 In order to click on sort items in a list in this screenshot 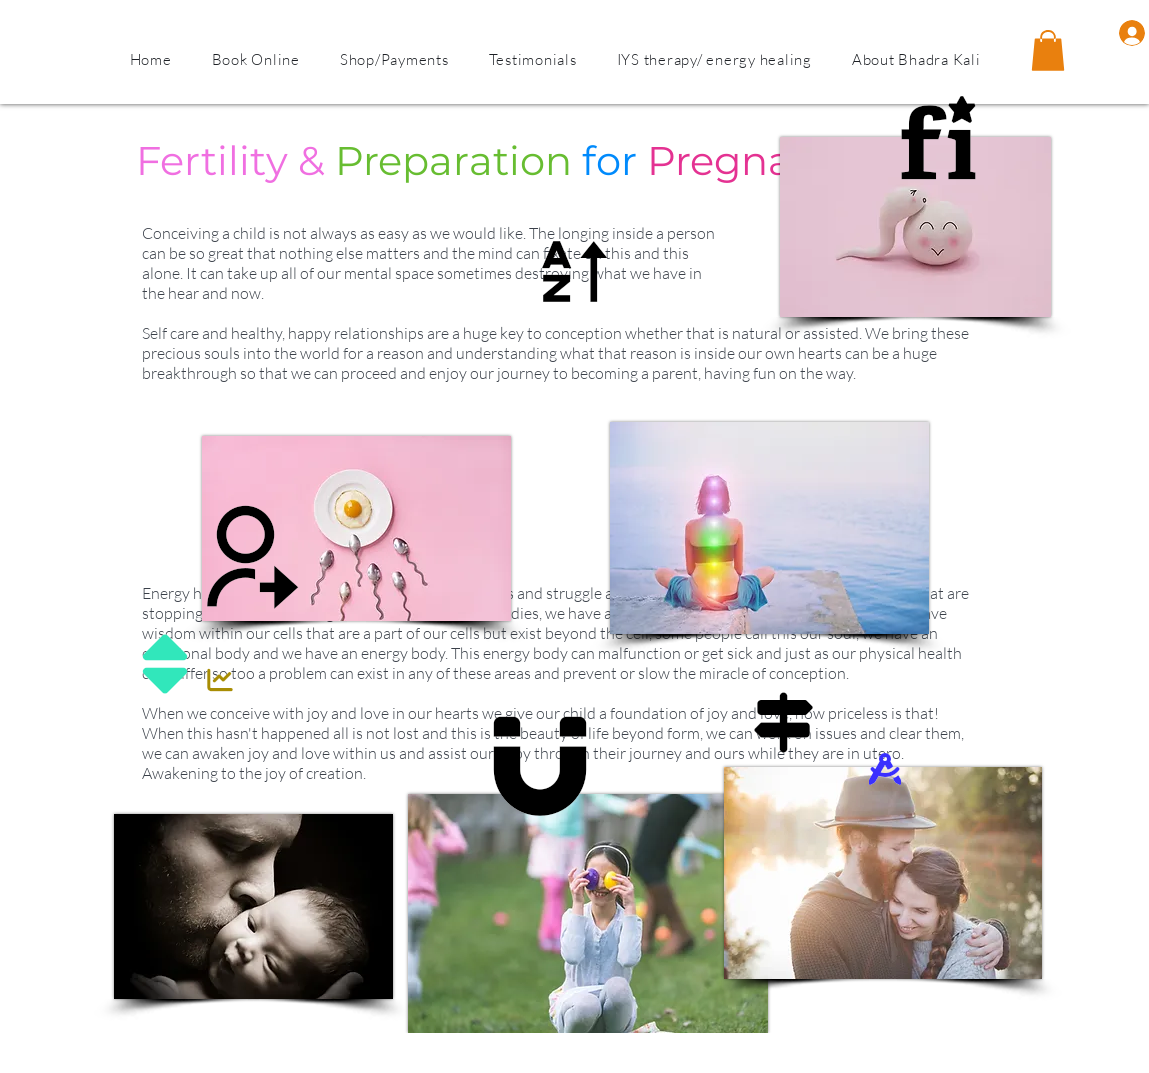, I will do `click(165, 664)`.